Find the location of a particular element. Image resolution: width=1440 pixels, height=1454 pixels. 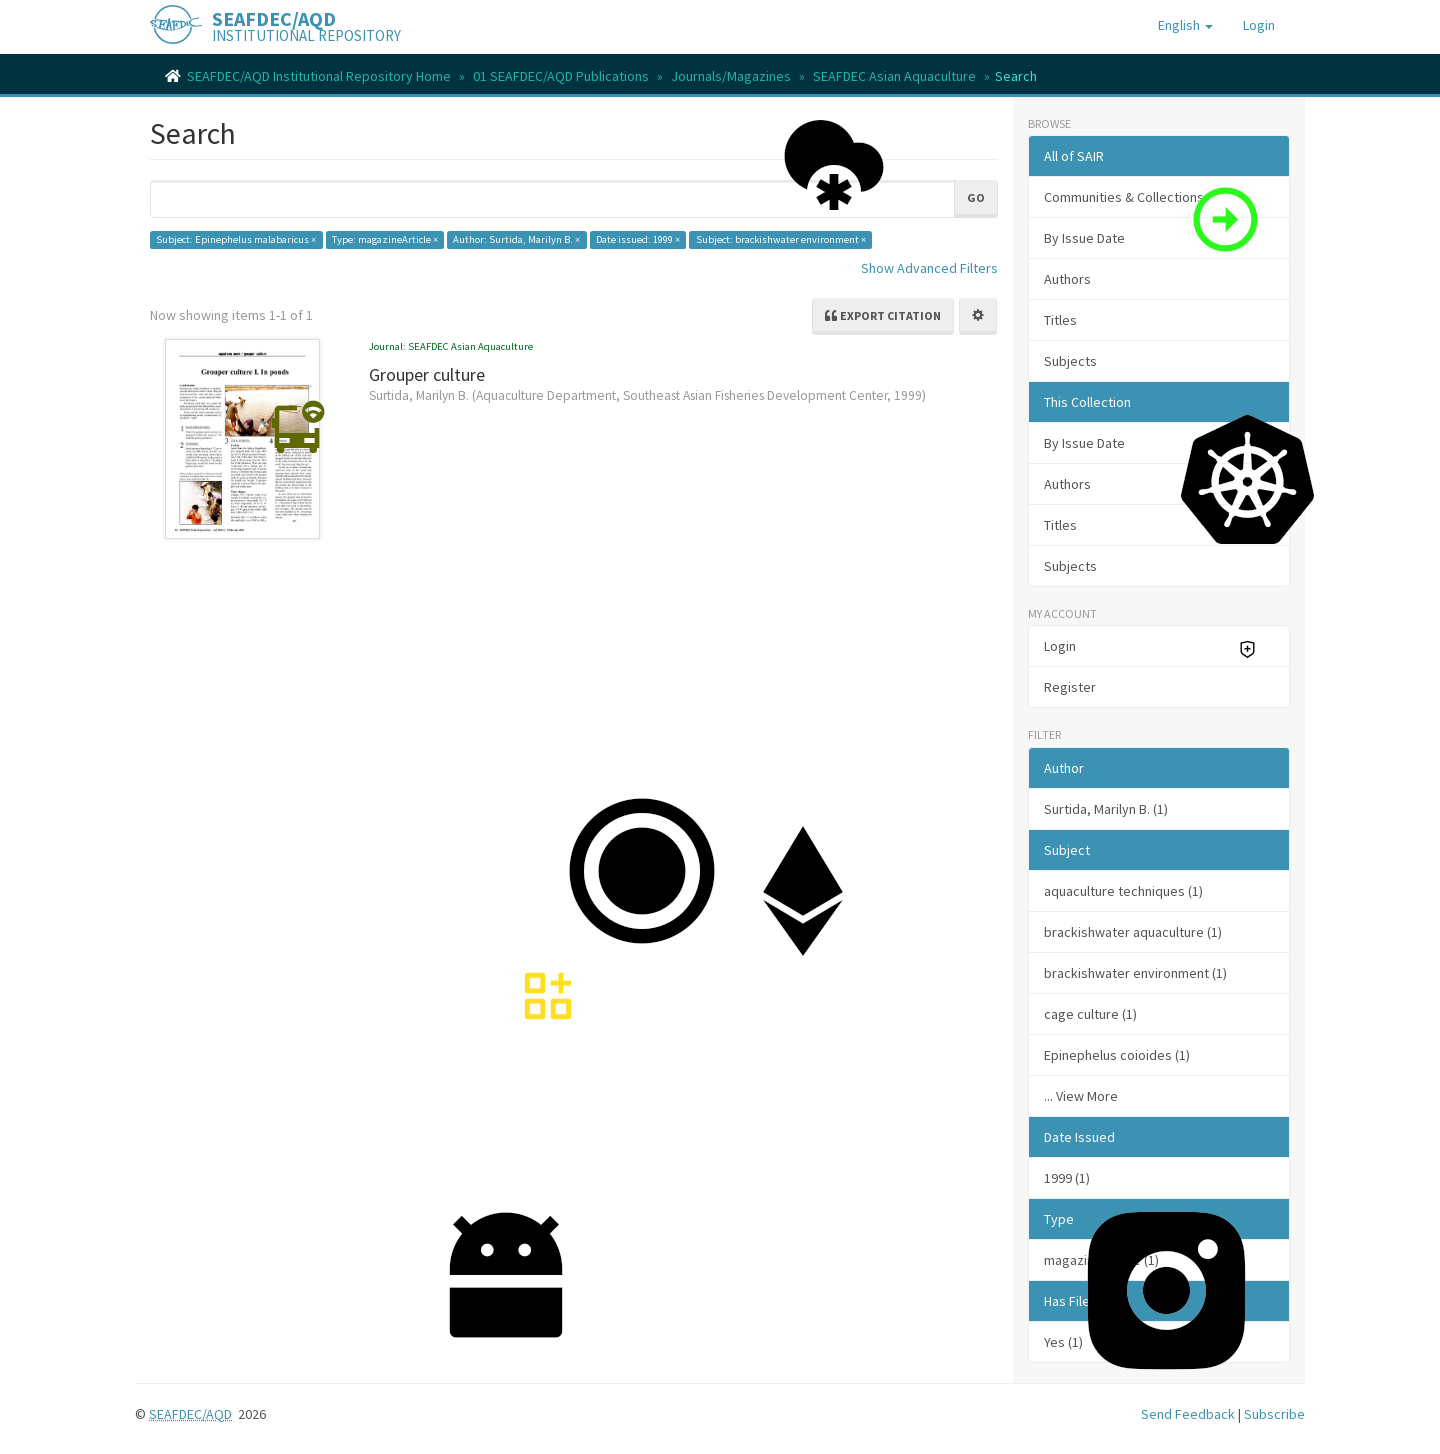

kubernetes container orchestration platform logo is located at coordinates (1247, 479).